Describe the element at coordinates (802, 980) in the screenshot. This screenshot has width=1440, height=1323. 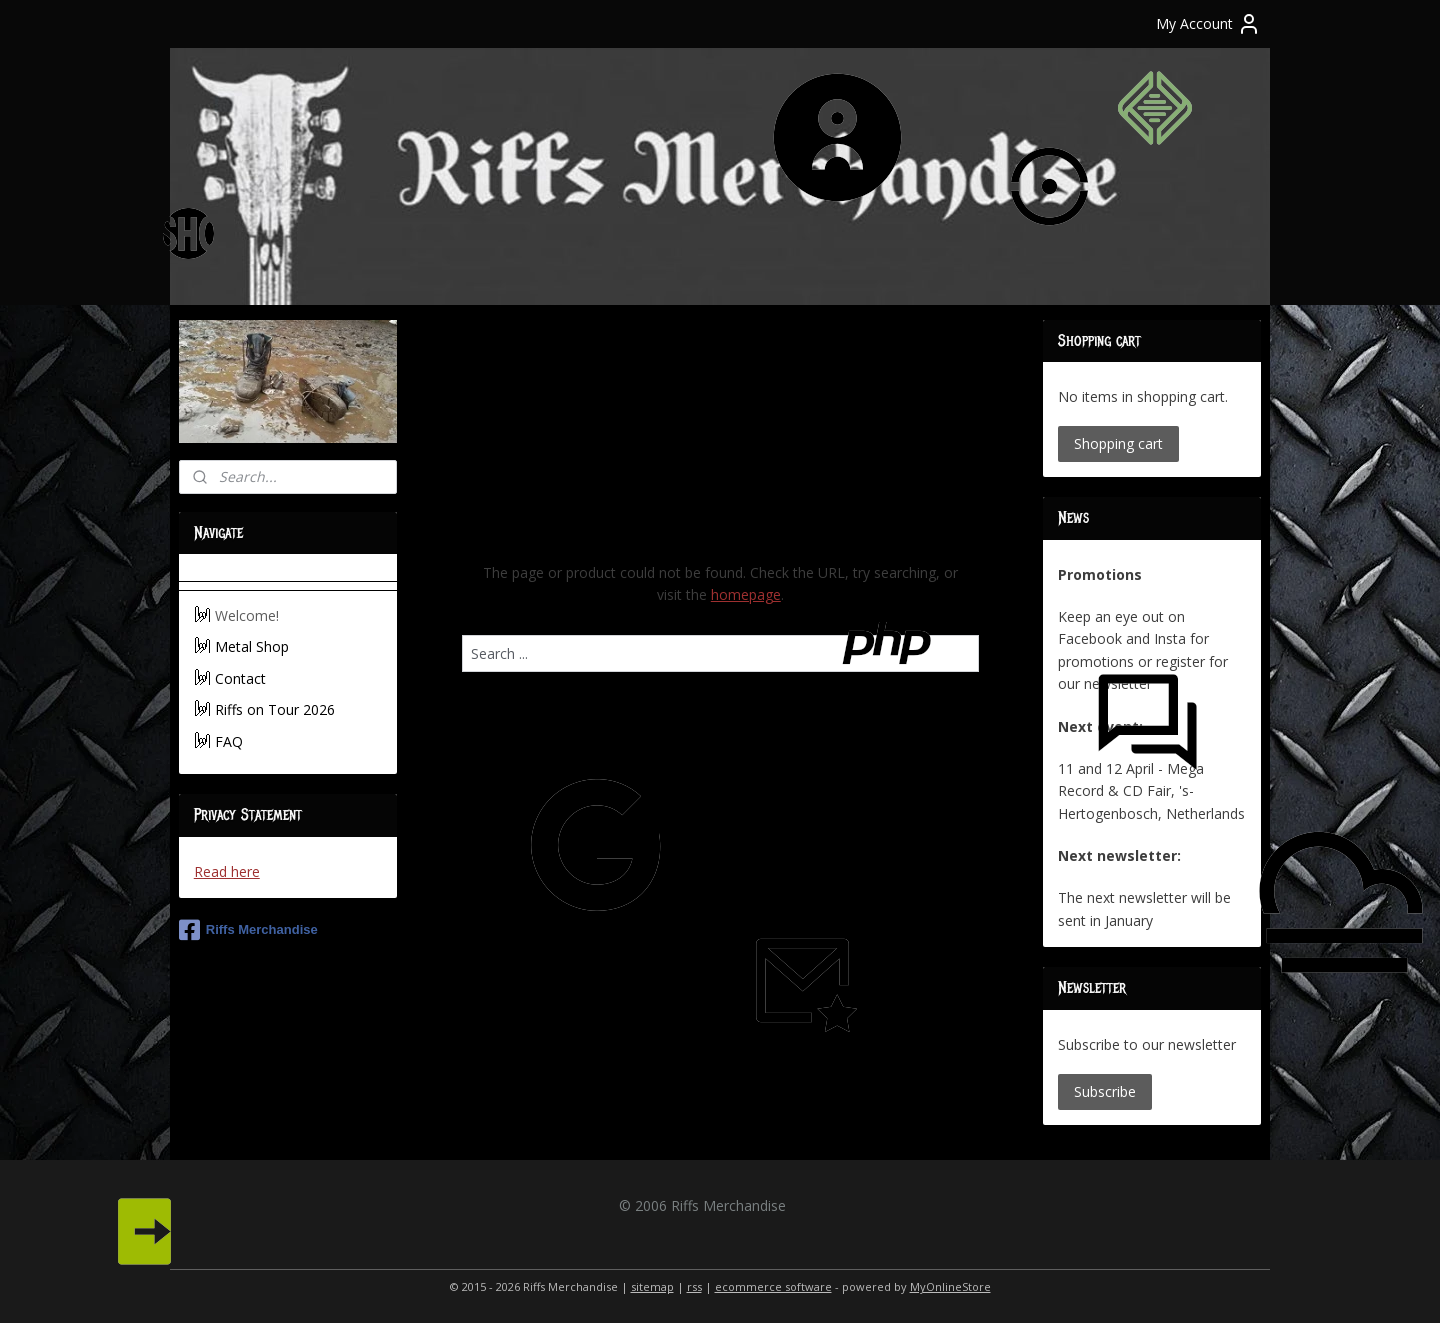
I see `view starred or important emails` at that location.